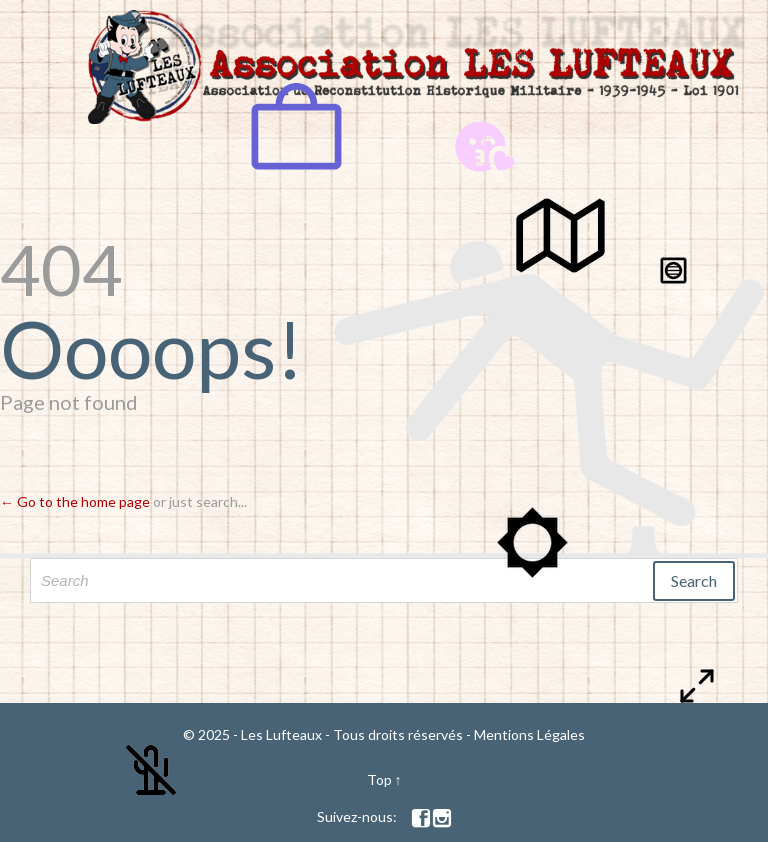  Describe the element at coordinates (532, 542) in the screenshot. I see `adjust screen brightness to a lower setting` at that location.